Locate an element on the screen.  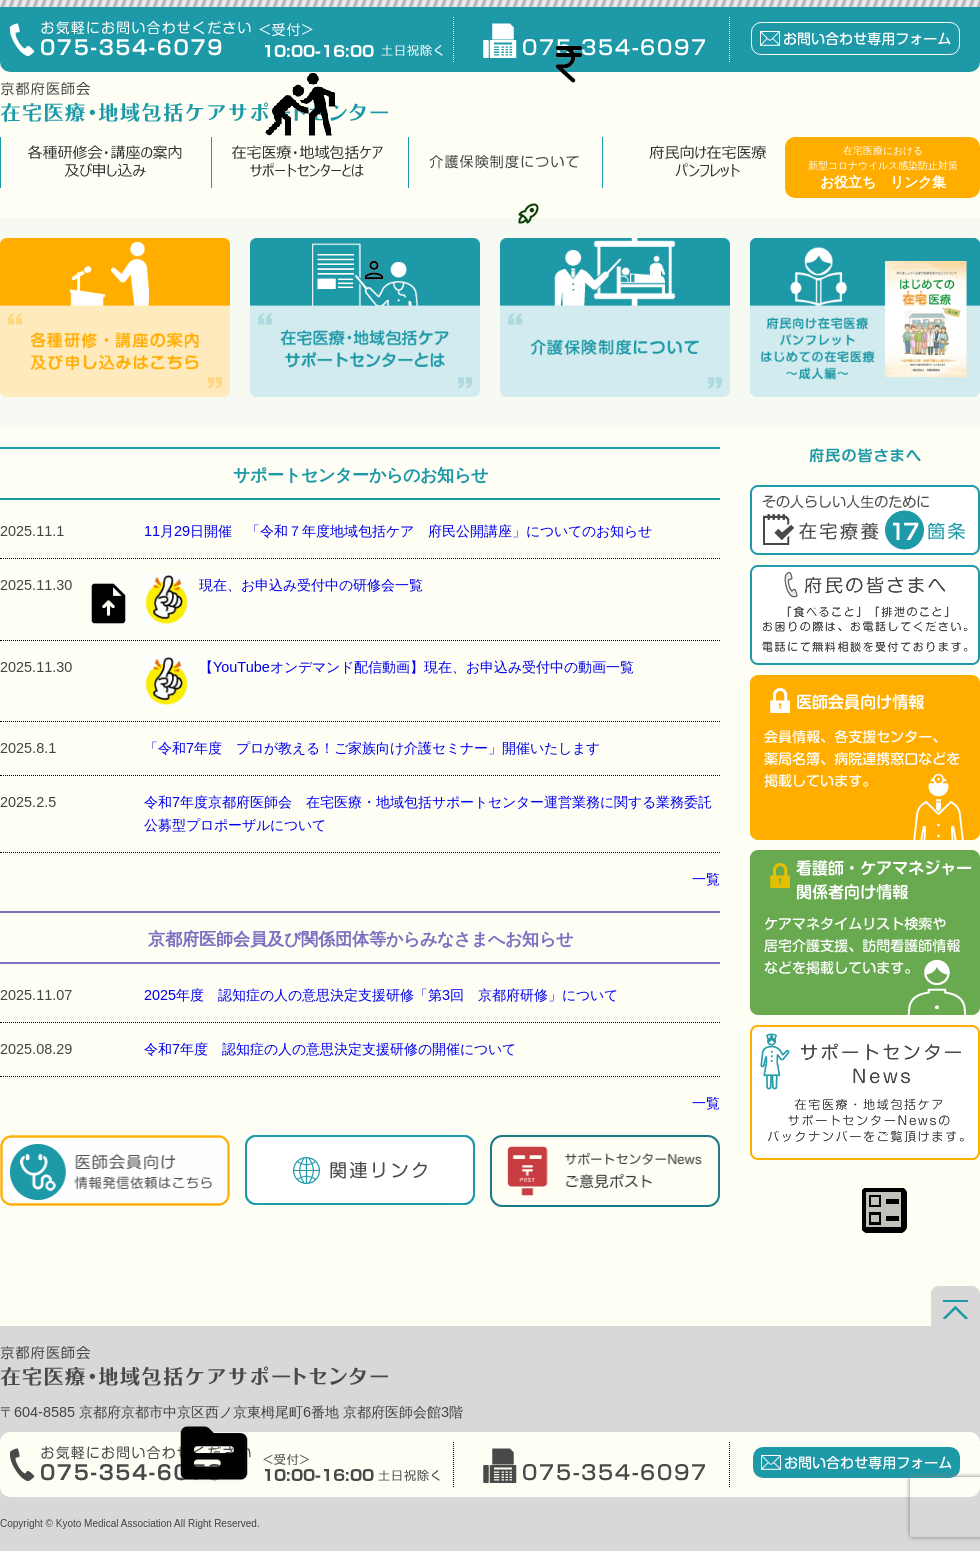
view your profile is located at coordinates (374, 270).